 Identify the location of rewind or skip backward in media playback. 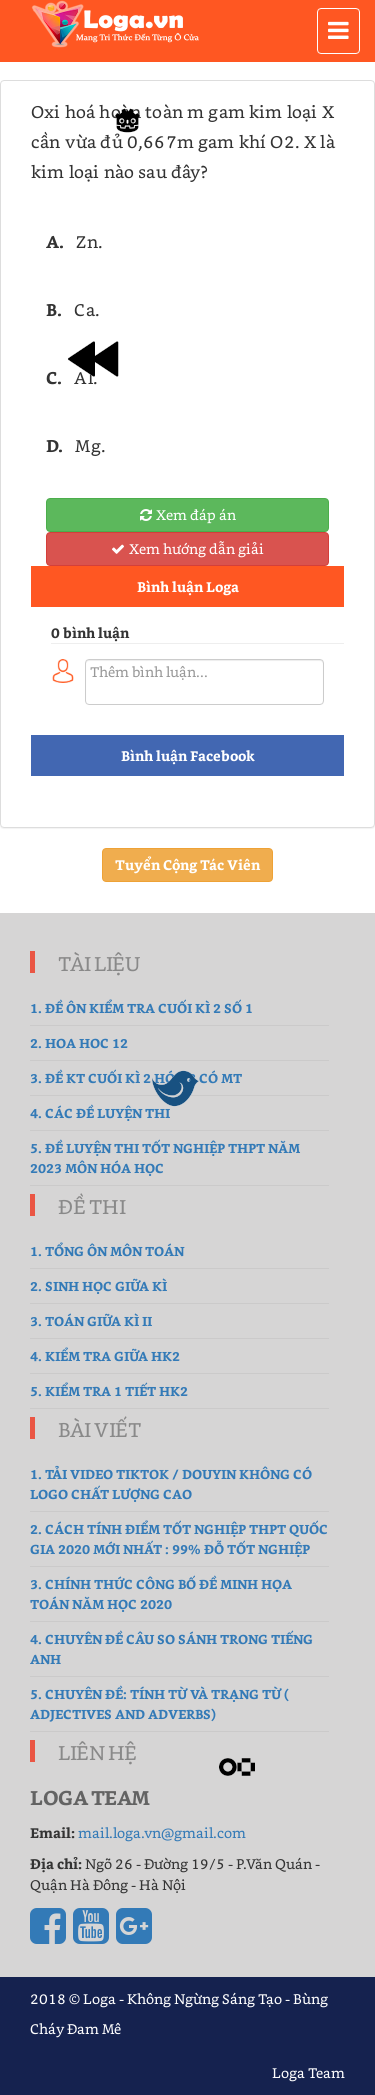
(95, 359).